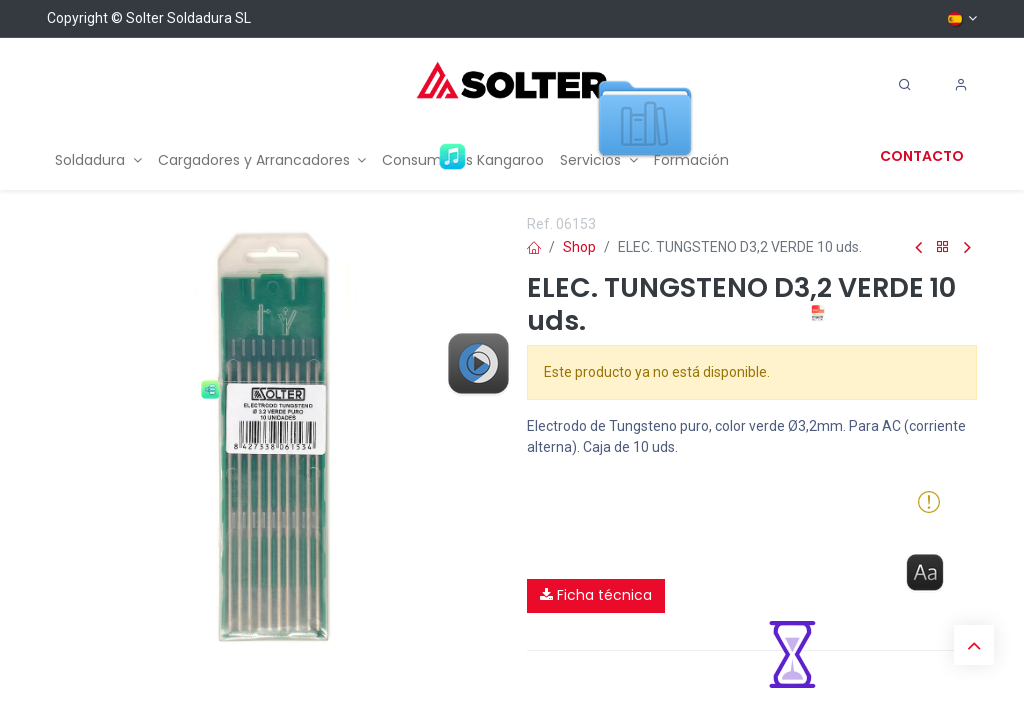  Describe the element at coordinates (925, 573) in the screenshot. I see `open font book application` at that location.